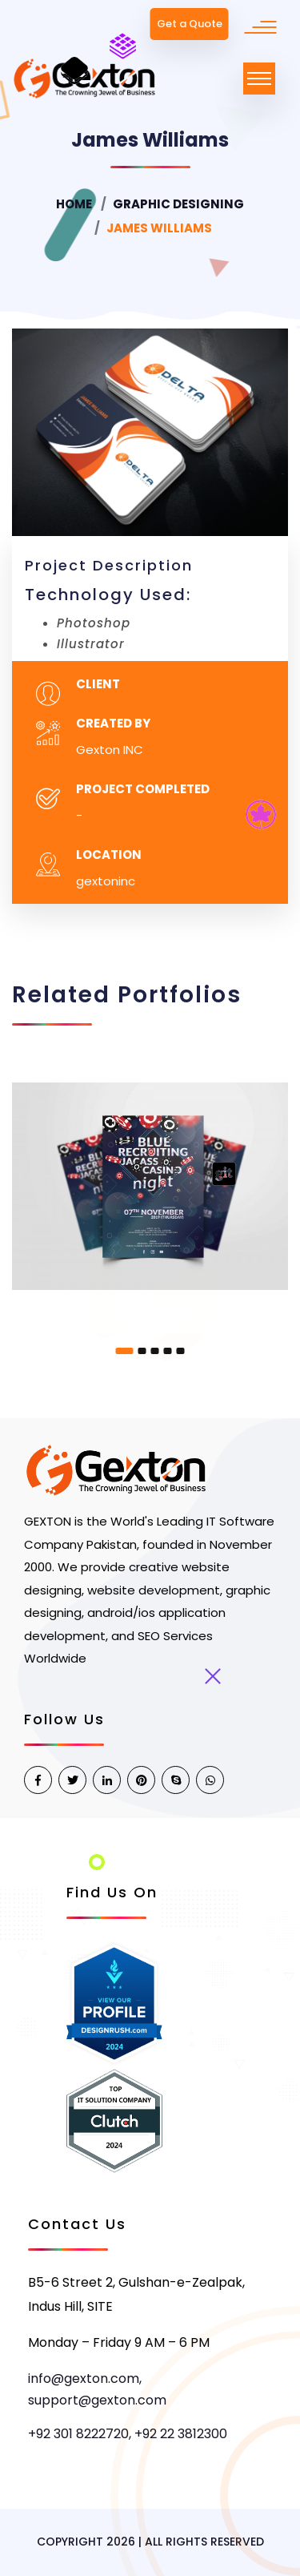 The width and height of the screenshot is (300, 2576). I want to click on openlayers mapping library logo, so click(74, 71).